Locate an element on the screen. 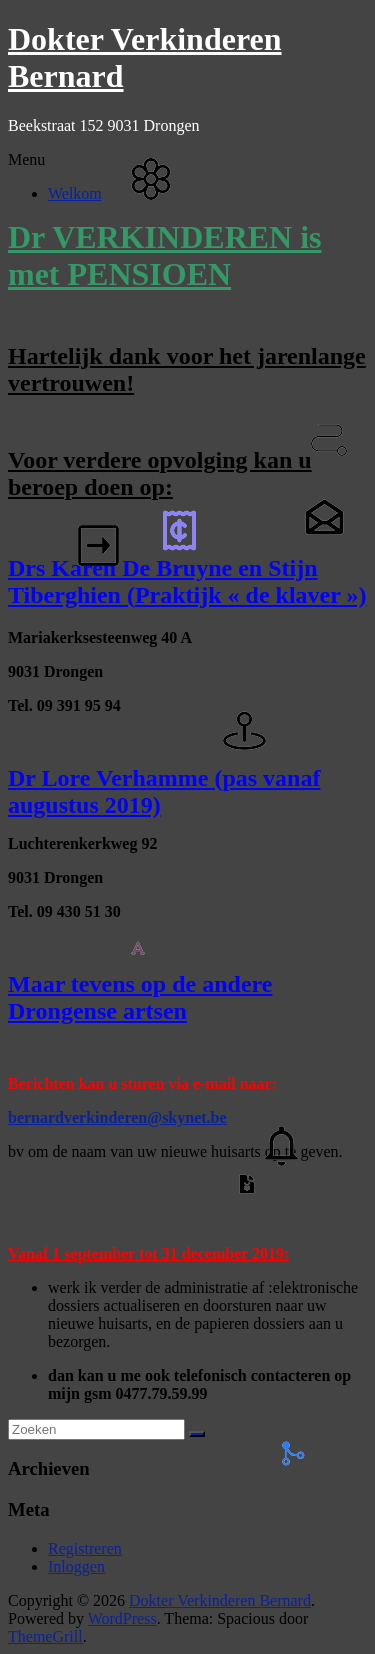 The width and height of the screenshot is (375, 1654). merge branches in version control is located at coordinates (291, 1453).